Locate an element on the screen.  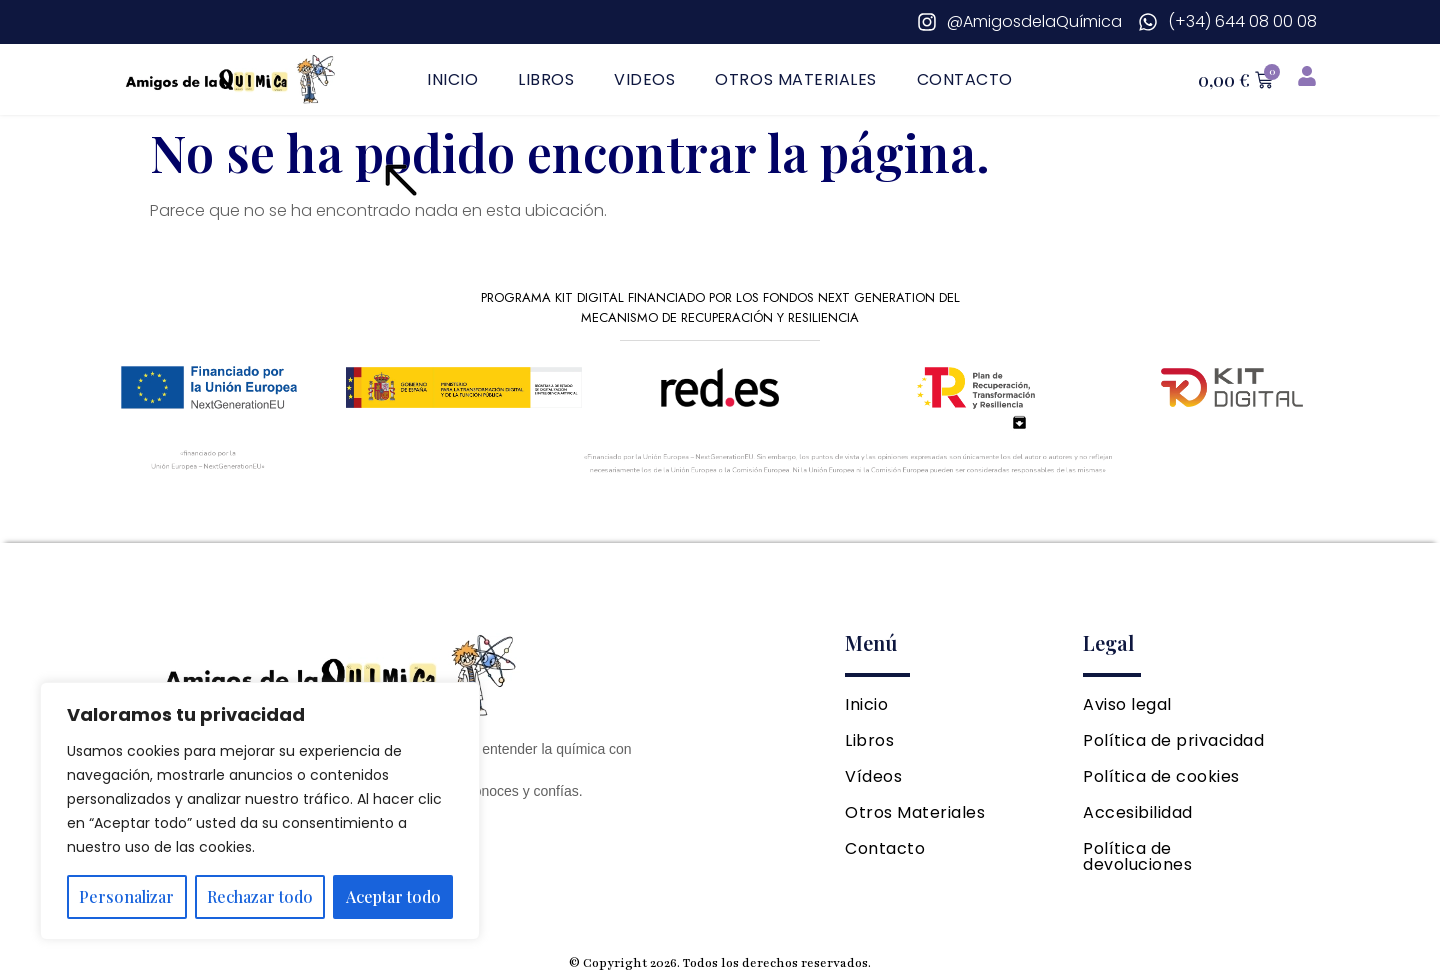
archive selected items is located at coordinates (1019, 422).